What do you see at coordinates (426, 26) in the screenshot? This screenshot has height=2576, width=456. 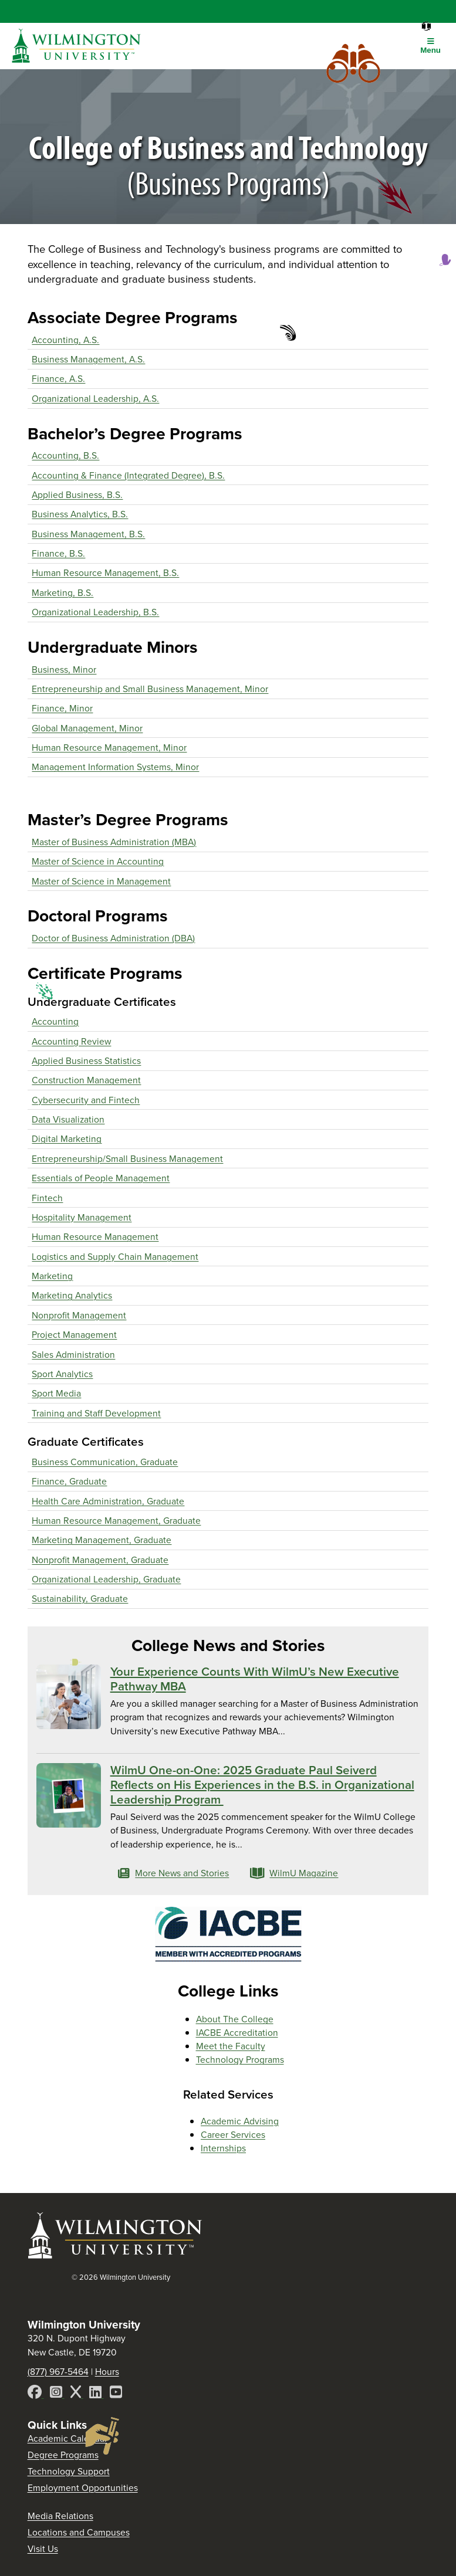 I see `swap or exchange cards` at bounding box center [426, 26].